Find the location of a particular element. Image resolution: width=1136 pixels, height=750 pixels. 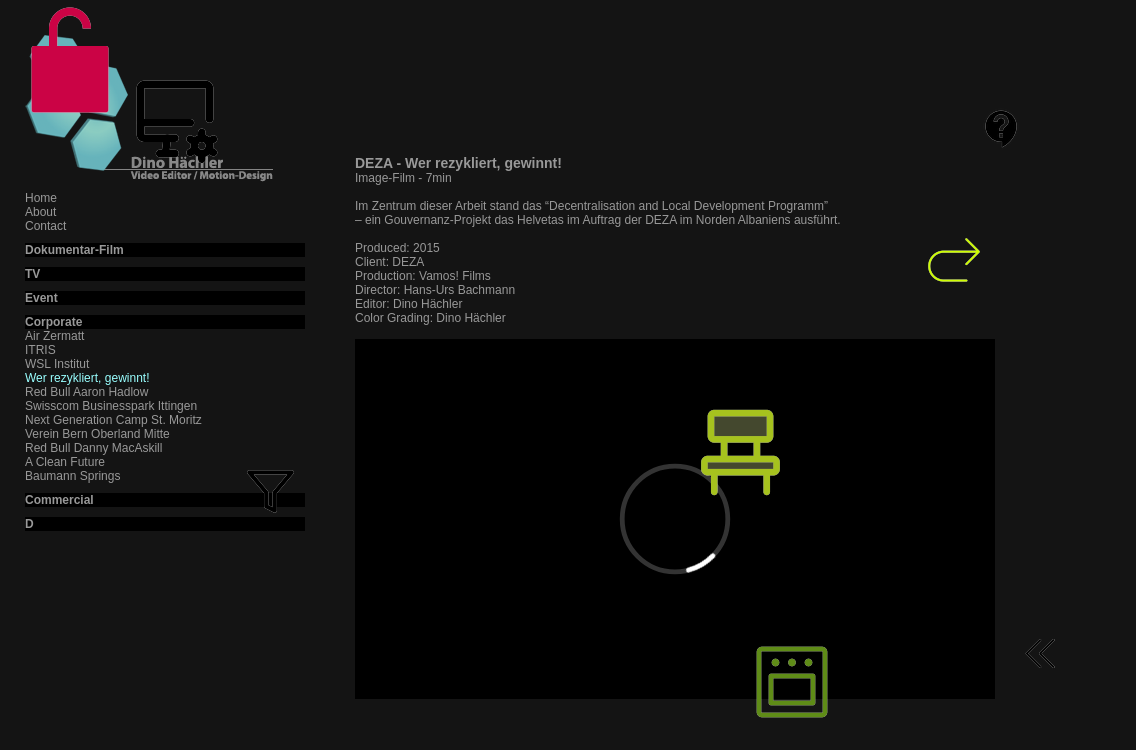

unlocked or unsecured state is located at coordinates (70, 60).